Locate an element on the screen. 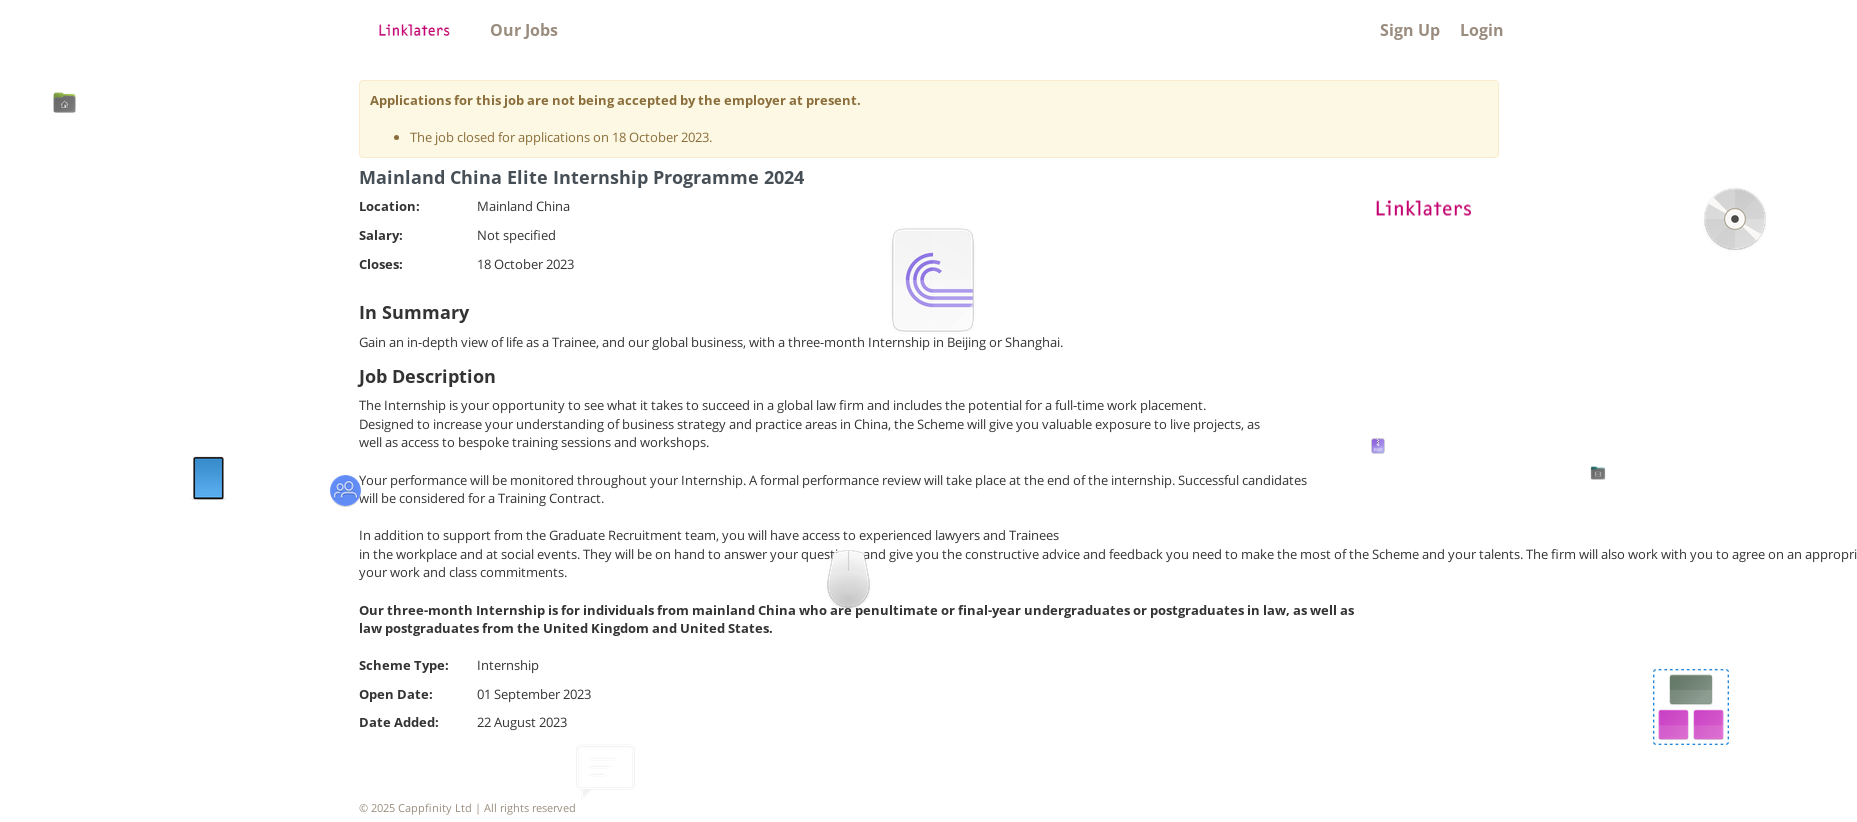 This screenshot has width=1857, height=822. a bittorrent torrent file is located at coordinates (933, 280).